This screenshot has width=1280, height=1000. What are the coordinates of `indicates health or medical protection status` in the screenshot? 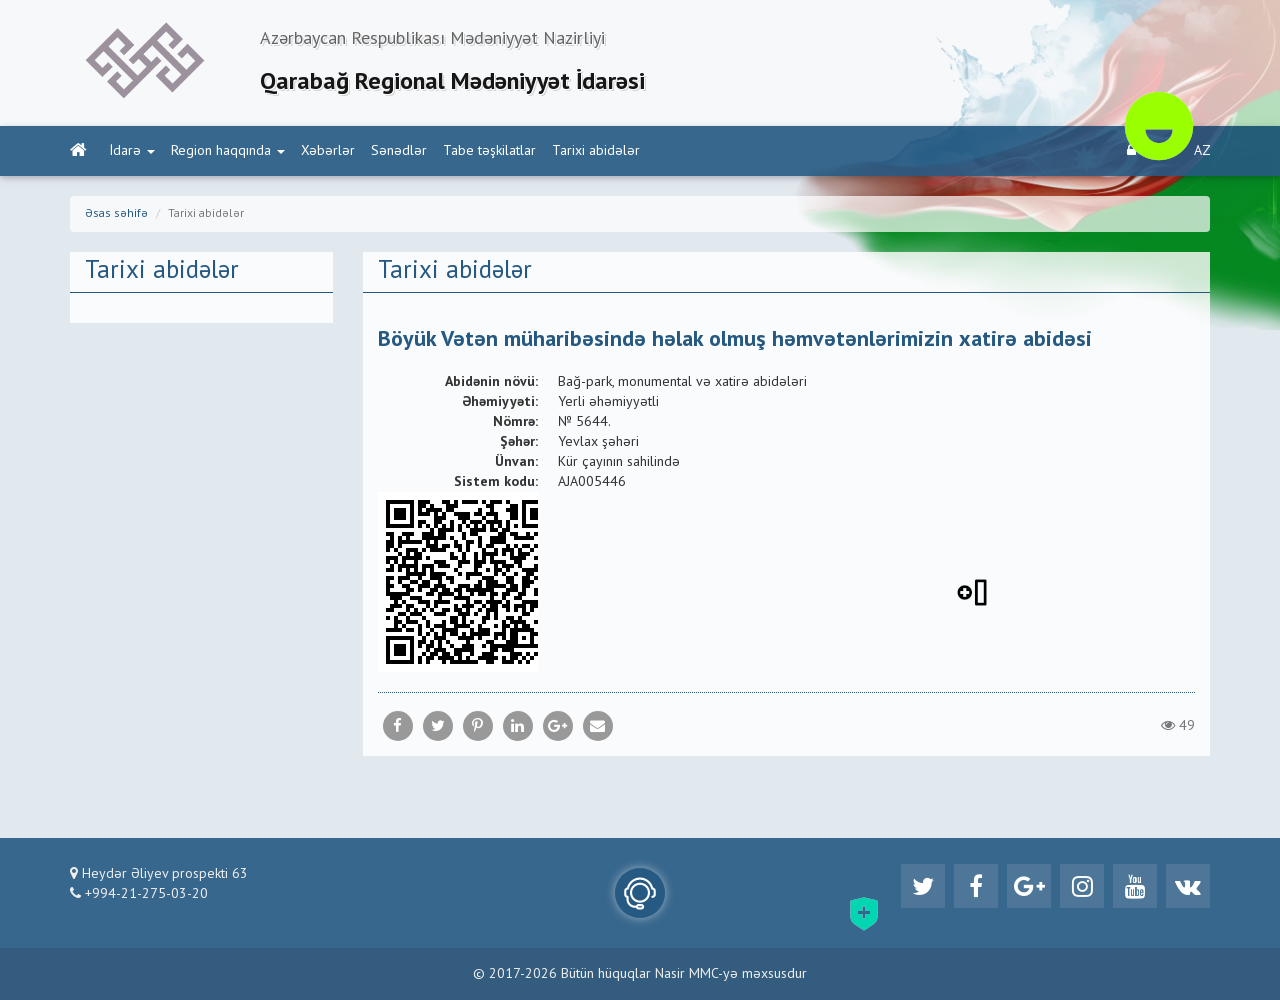 It's located at (864, 914).